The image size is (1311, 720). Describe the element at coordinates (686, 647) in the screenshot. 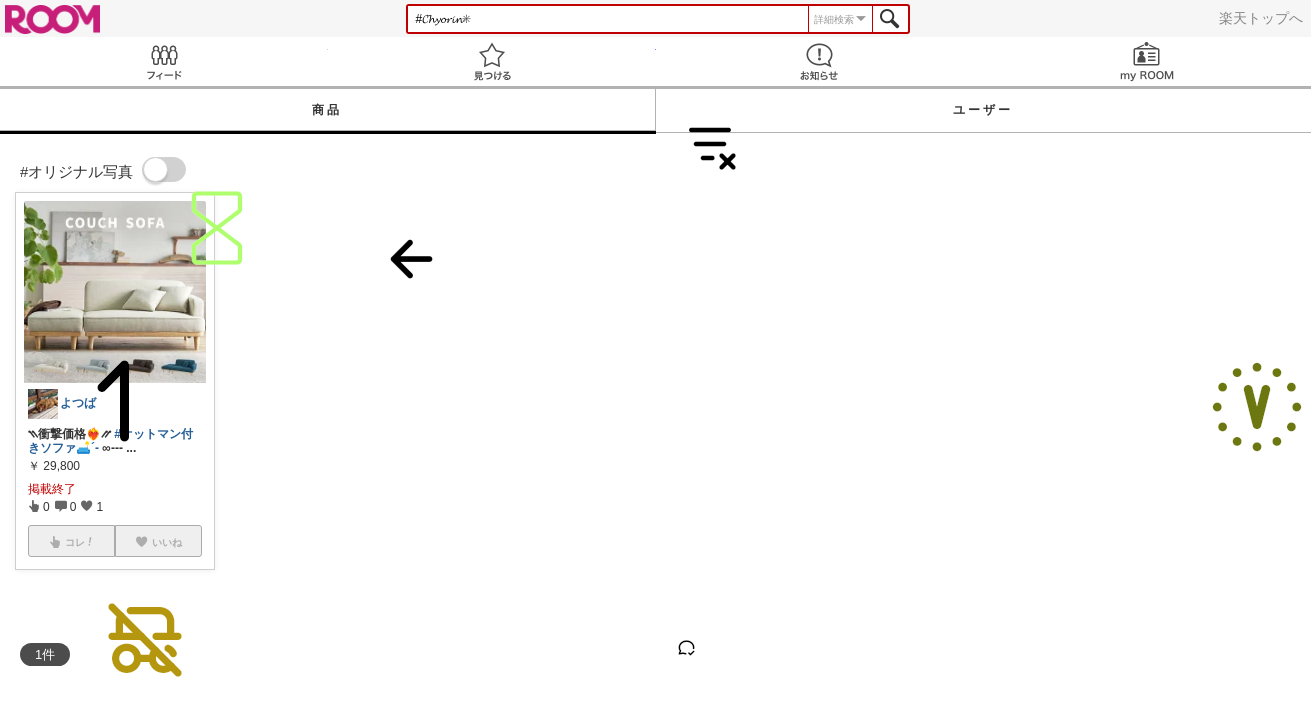

I see `message sent successfully` at that location.